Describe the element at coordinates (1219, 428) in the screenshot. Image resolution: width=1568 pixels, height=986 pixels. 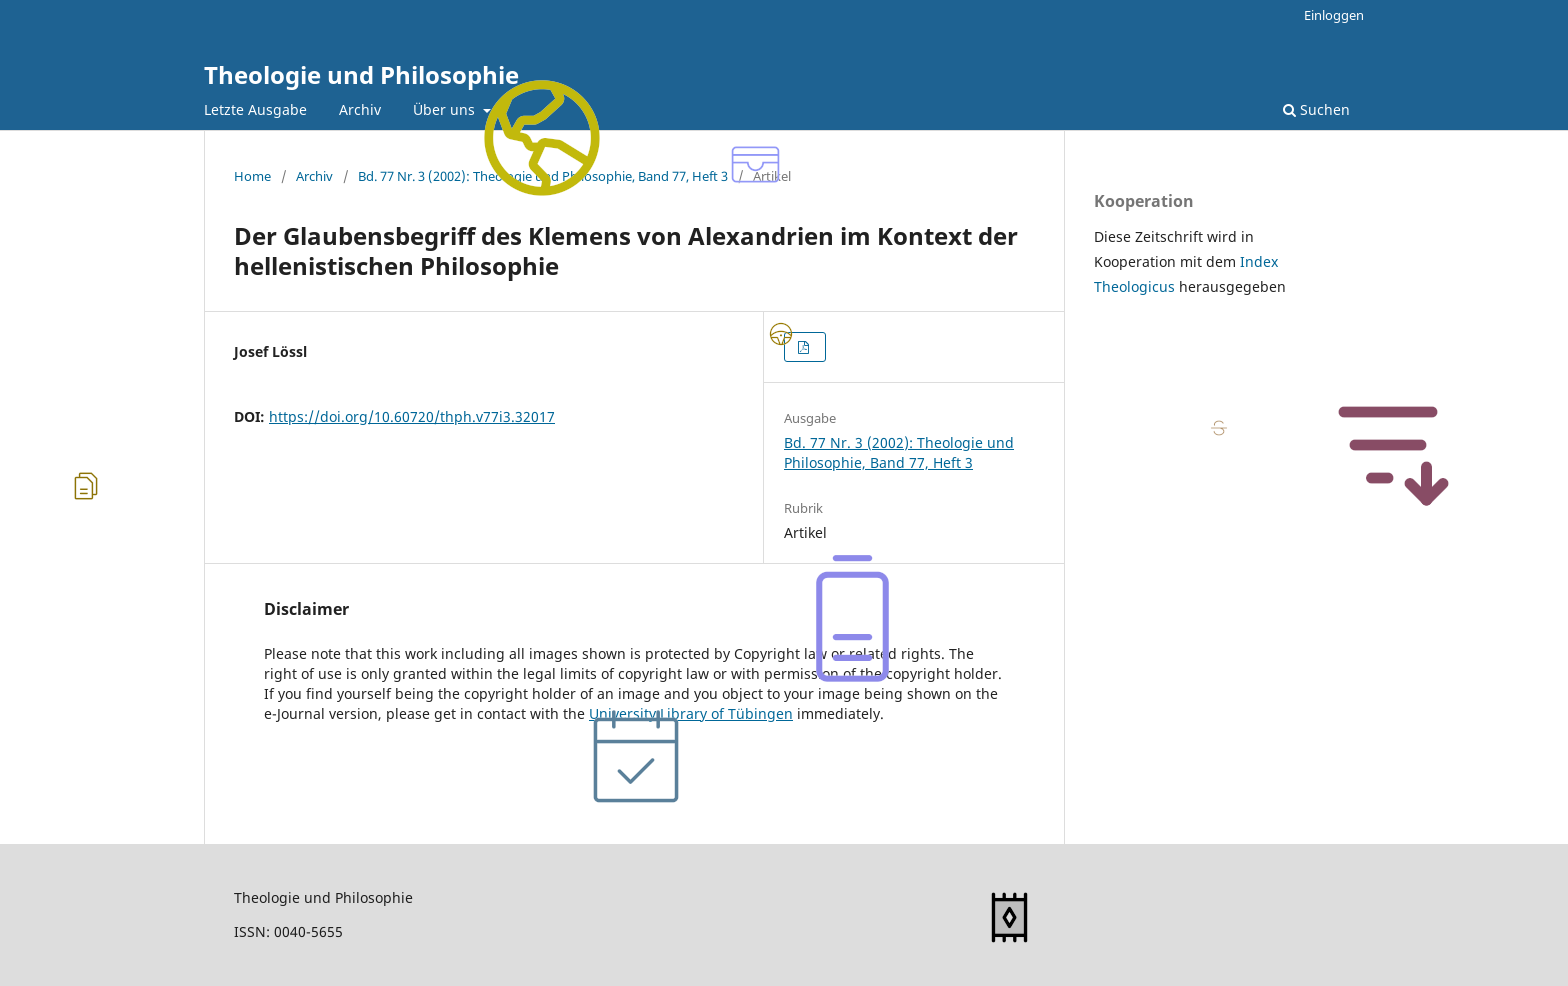
I see `apply strikethrough formatting to selected text` at that location.